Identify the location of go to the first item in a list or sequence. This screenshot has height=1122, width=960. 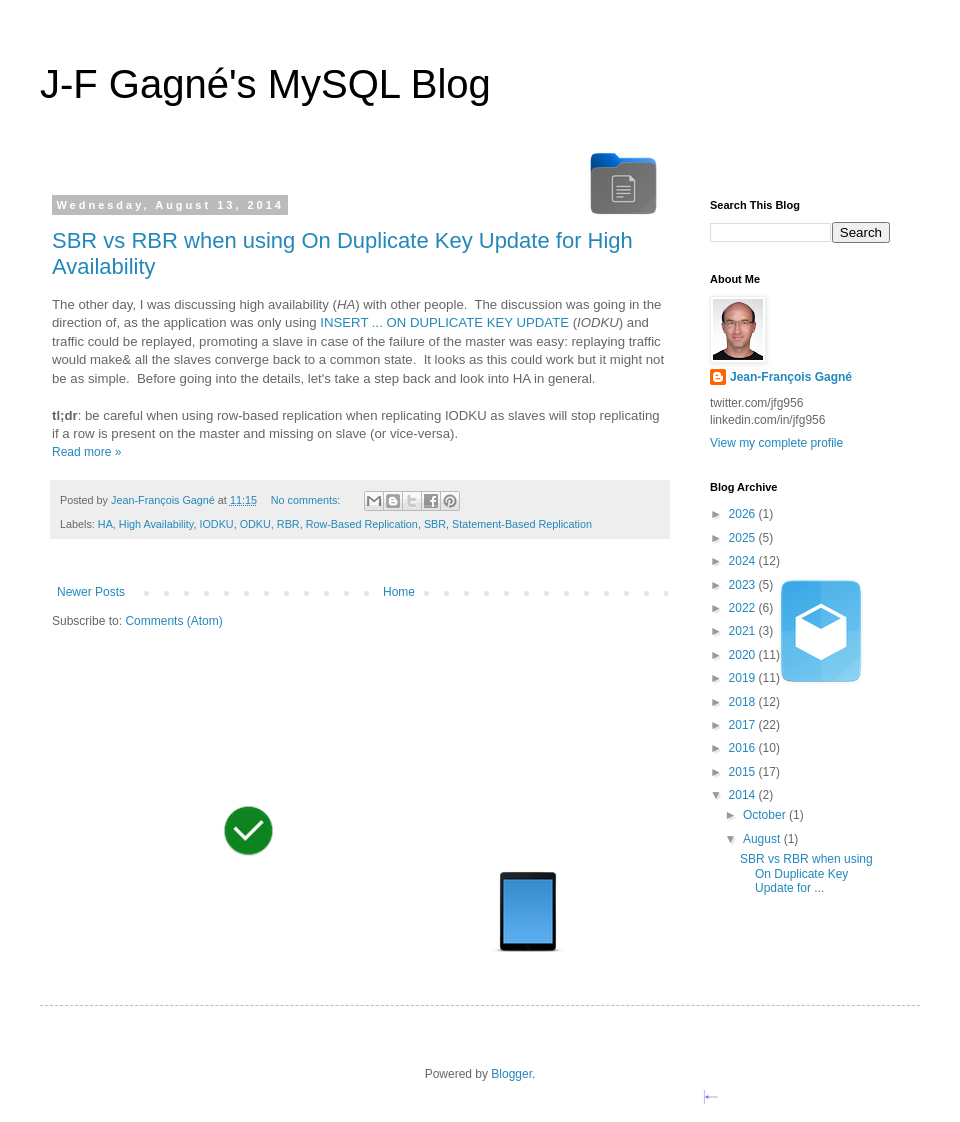
(711, 1097).